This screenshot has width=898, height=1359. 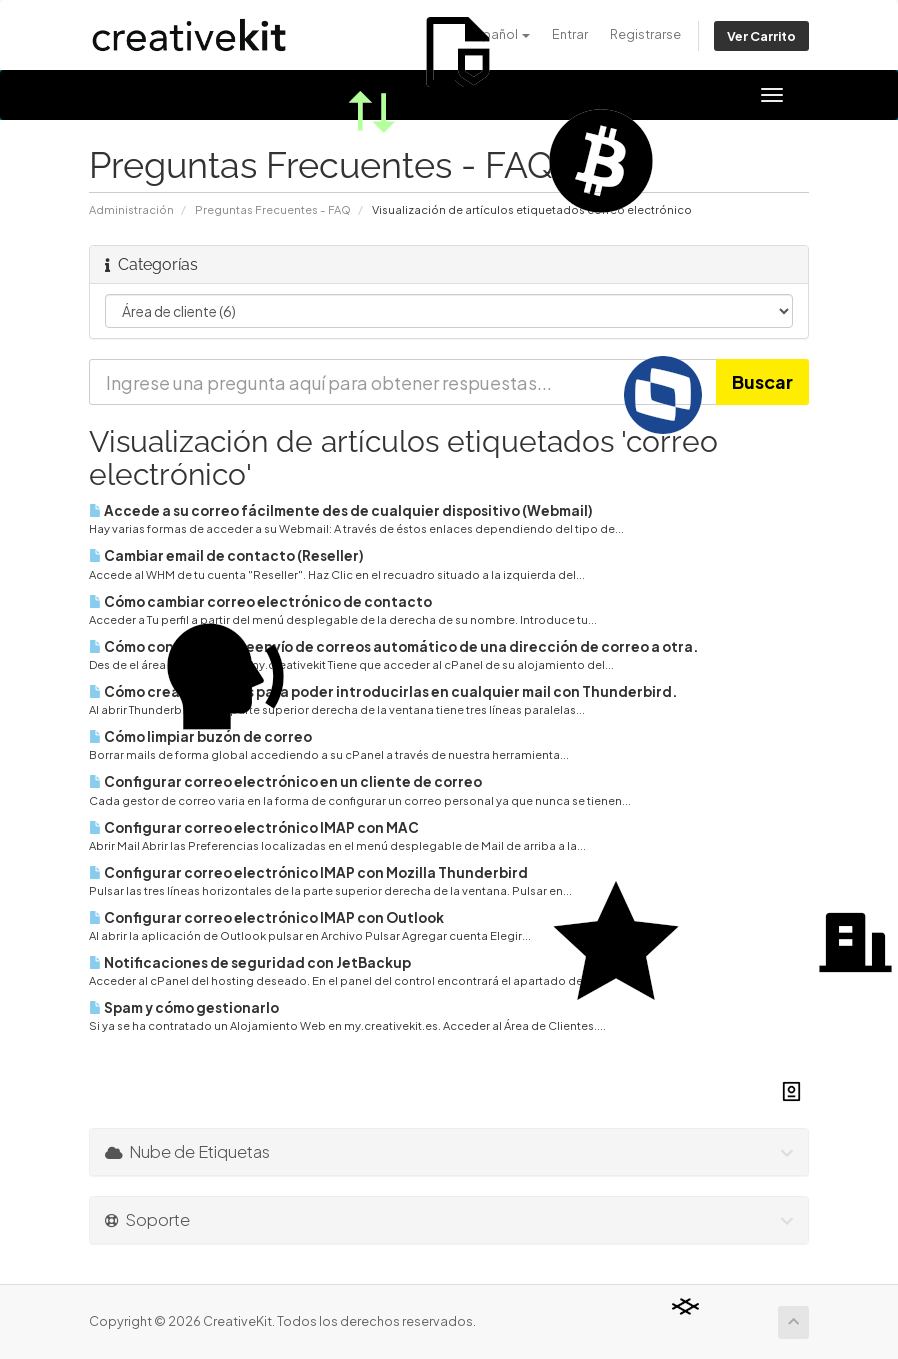 What do you see at coordinates (601, 161) in the screenshot?
I see `bitcoin logo` at bounding box center [601, 161].